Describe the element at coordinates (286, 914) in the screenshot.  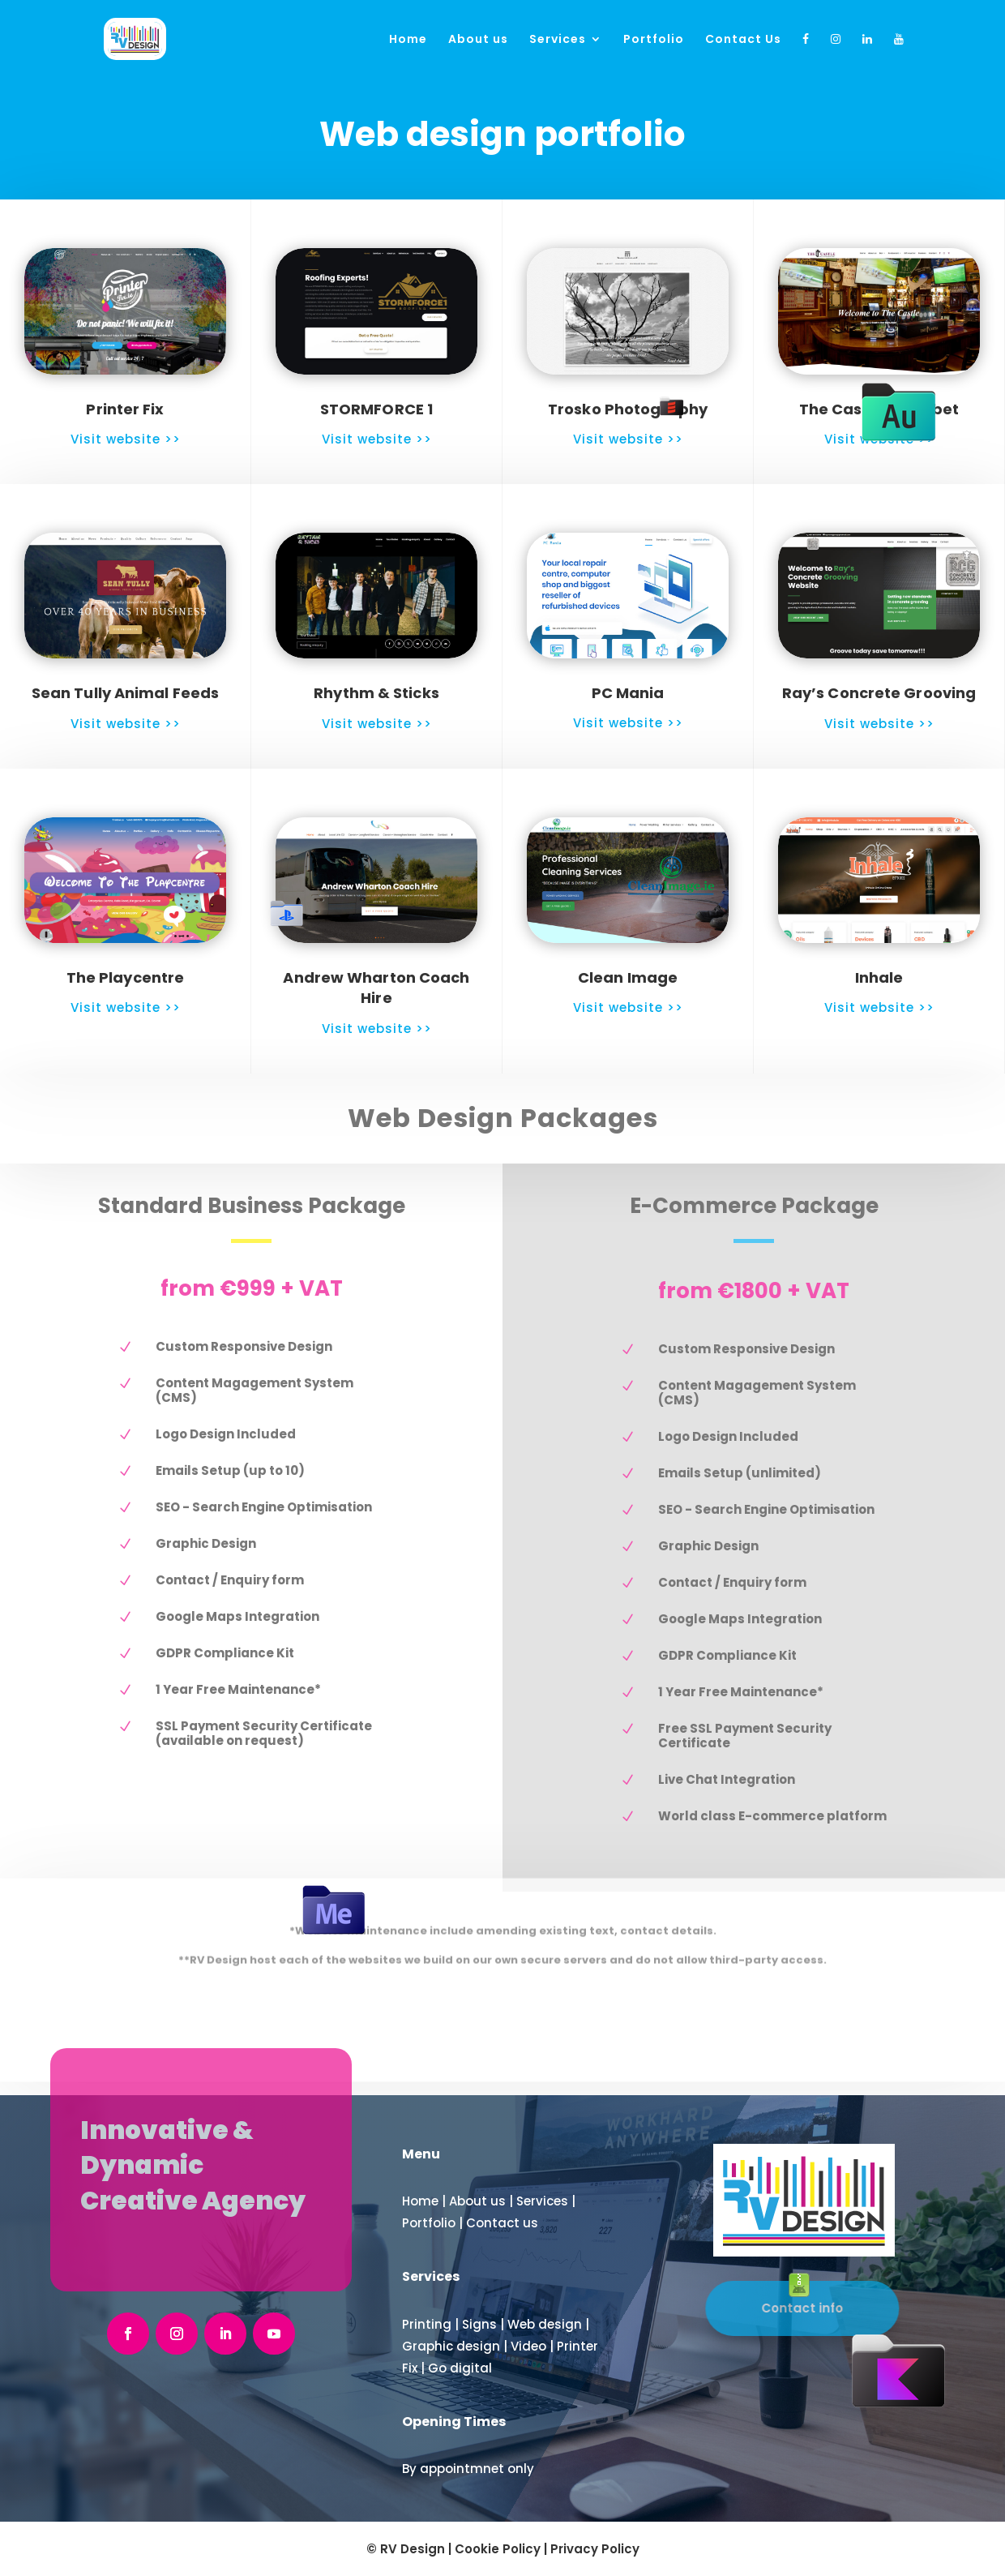
I see `open folder containing PlayStation games or content` at that location.